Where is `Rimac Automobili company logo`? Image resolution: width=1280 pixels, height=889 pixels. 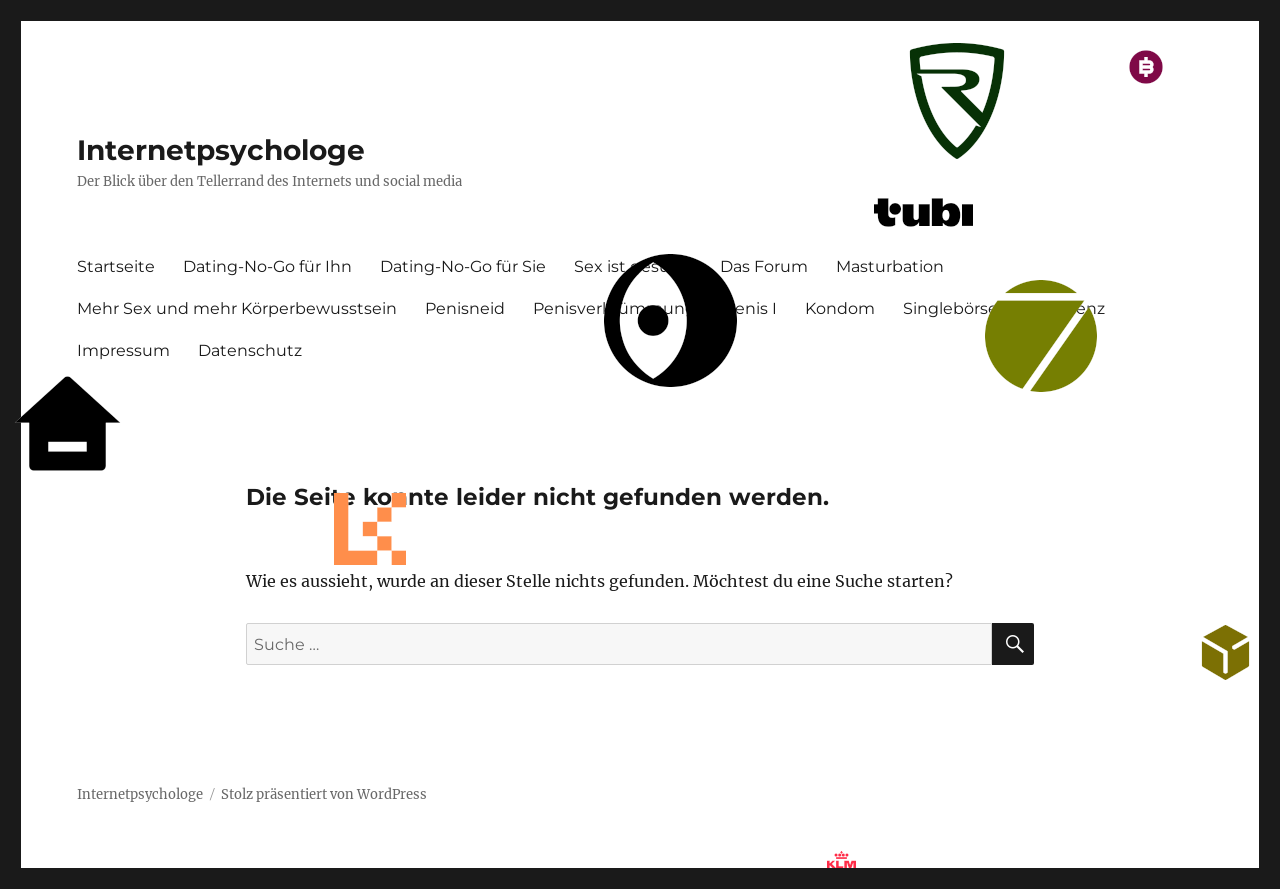
Rimac Automobili company logo is located at coordinates (957, 101).